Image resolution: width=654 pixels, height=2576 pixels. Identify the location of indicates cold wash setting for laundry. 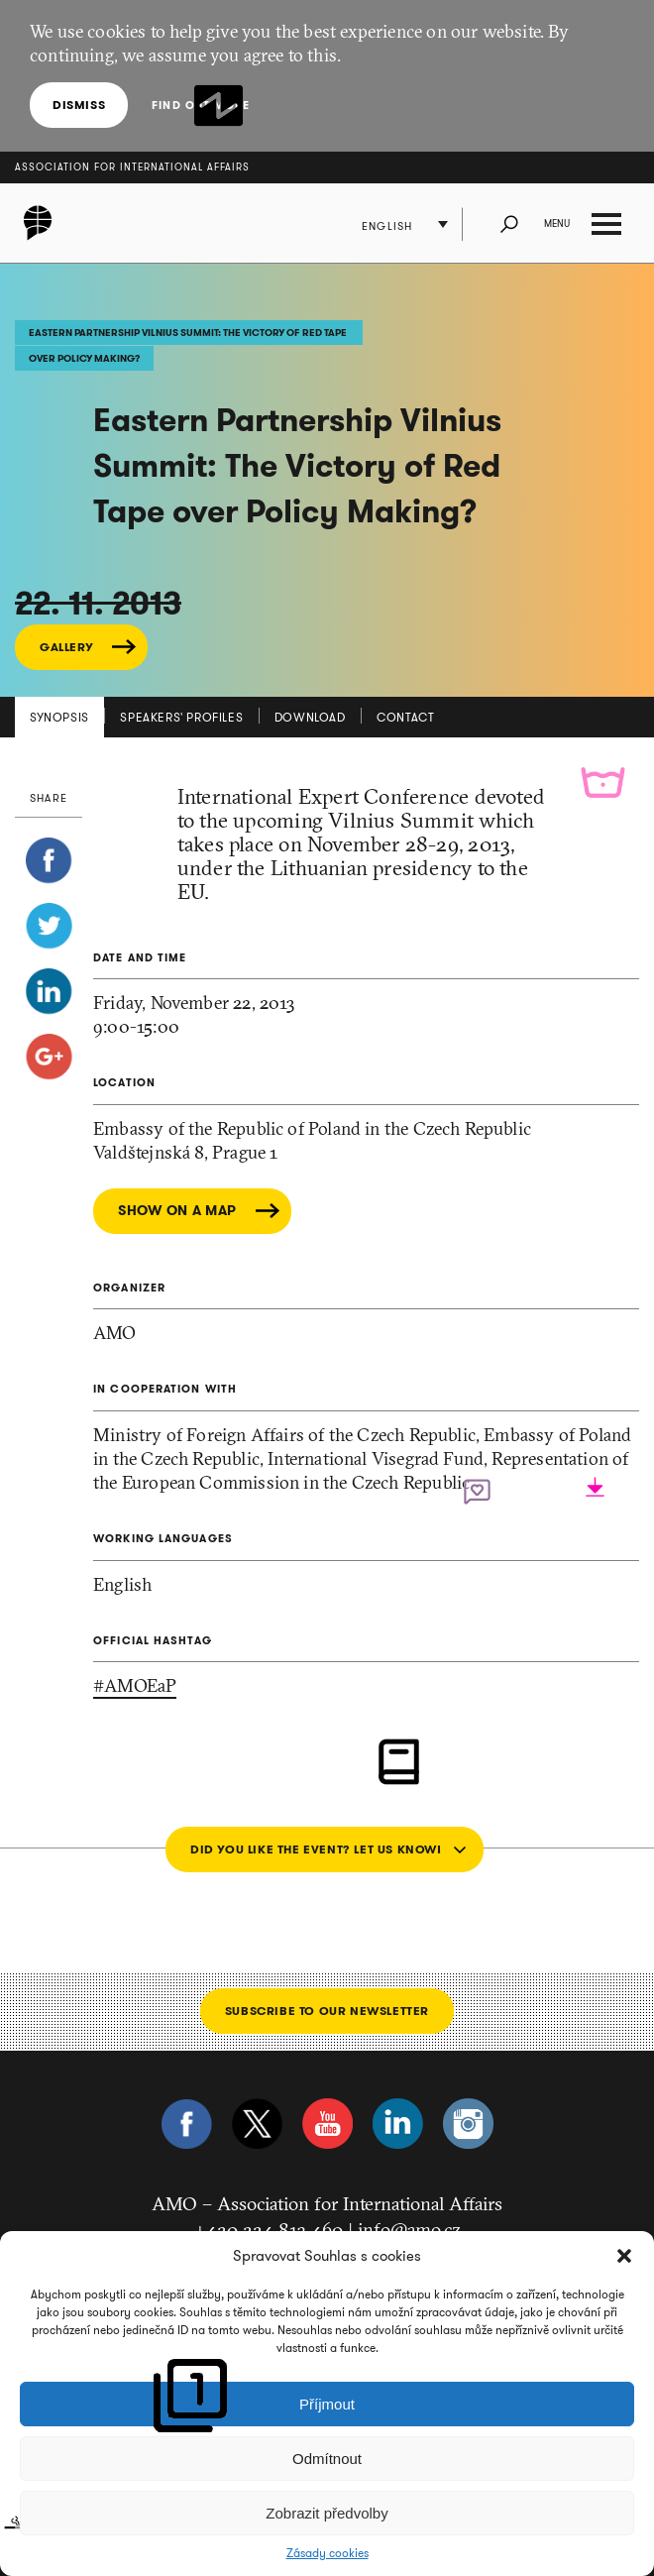
(602, 782).